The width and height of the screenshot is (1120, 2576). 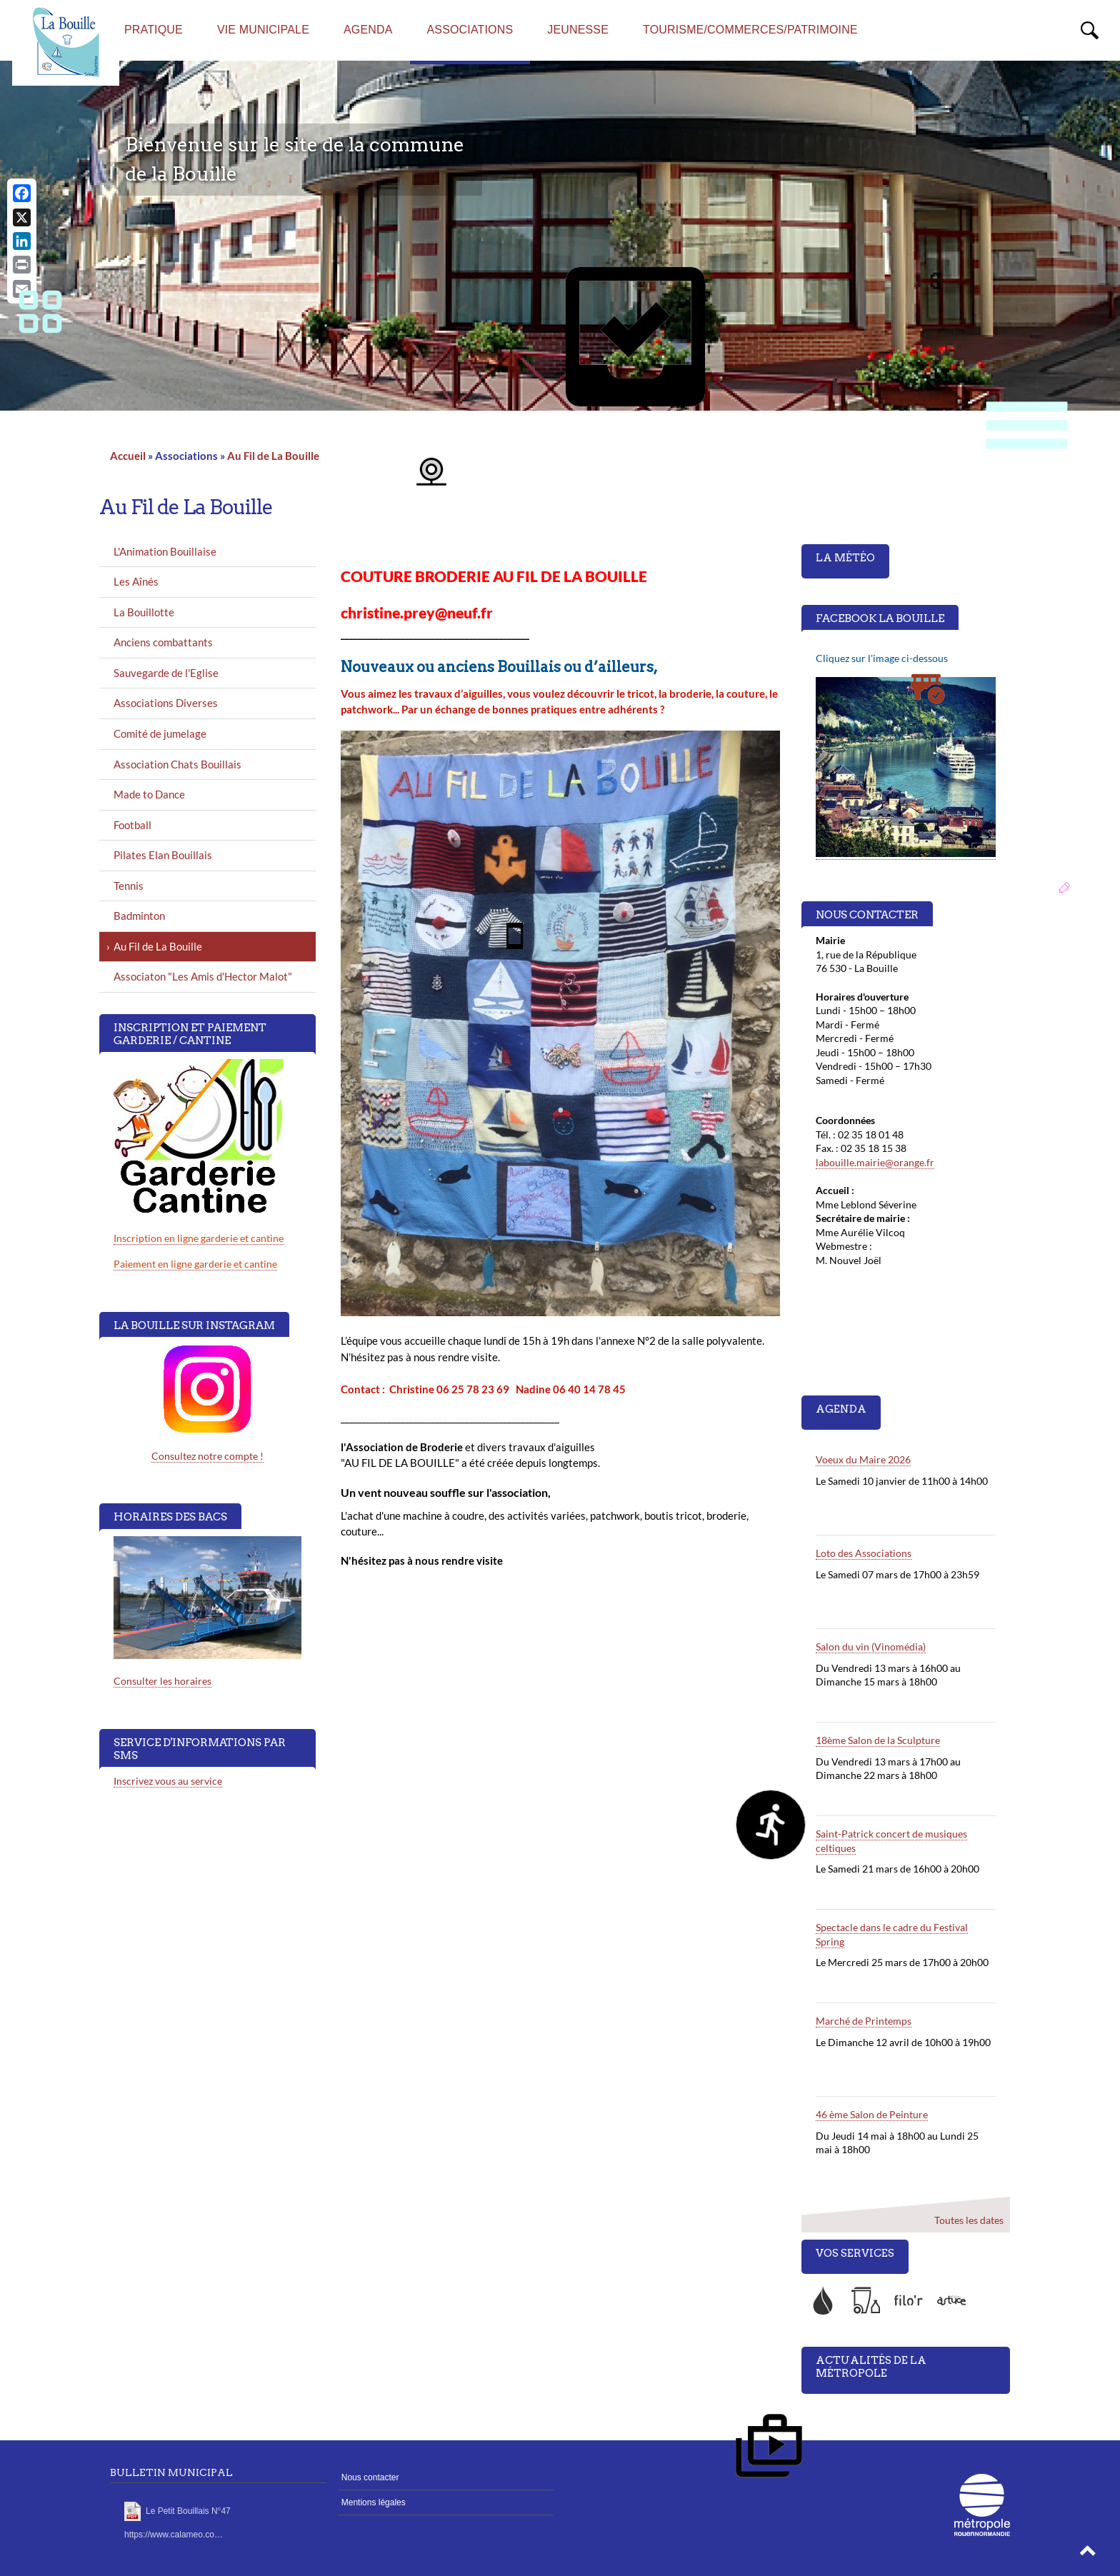 I want to click on access webcam or camera settings, so click(x=431, y=473).